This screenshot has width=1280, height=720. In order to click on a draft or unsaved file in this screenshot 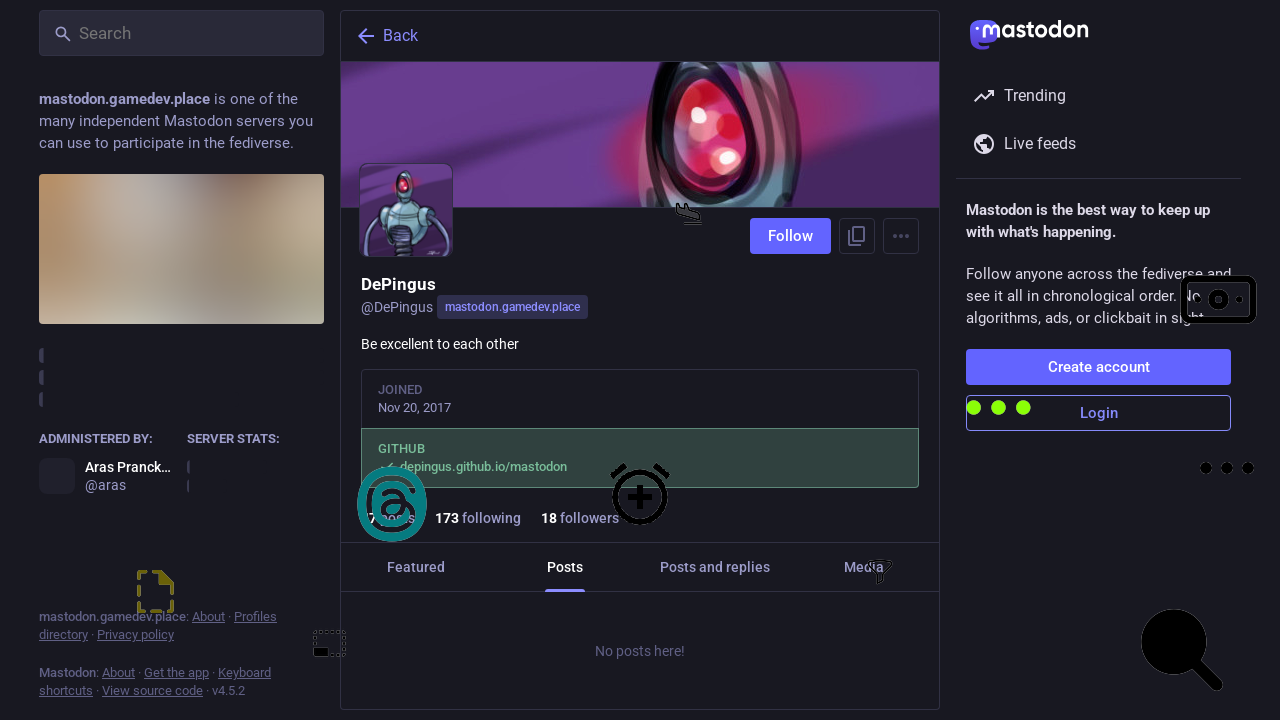, I will do `click(155, 591)`.